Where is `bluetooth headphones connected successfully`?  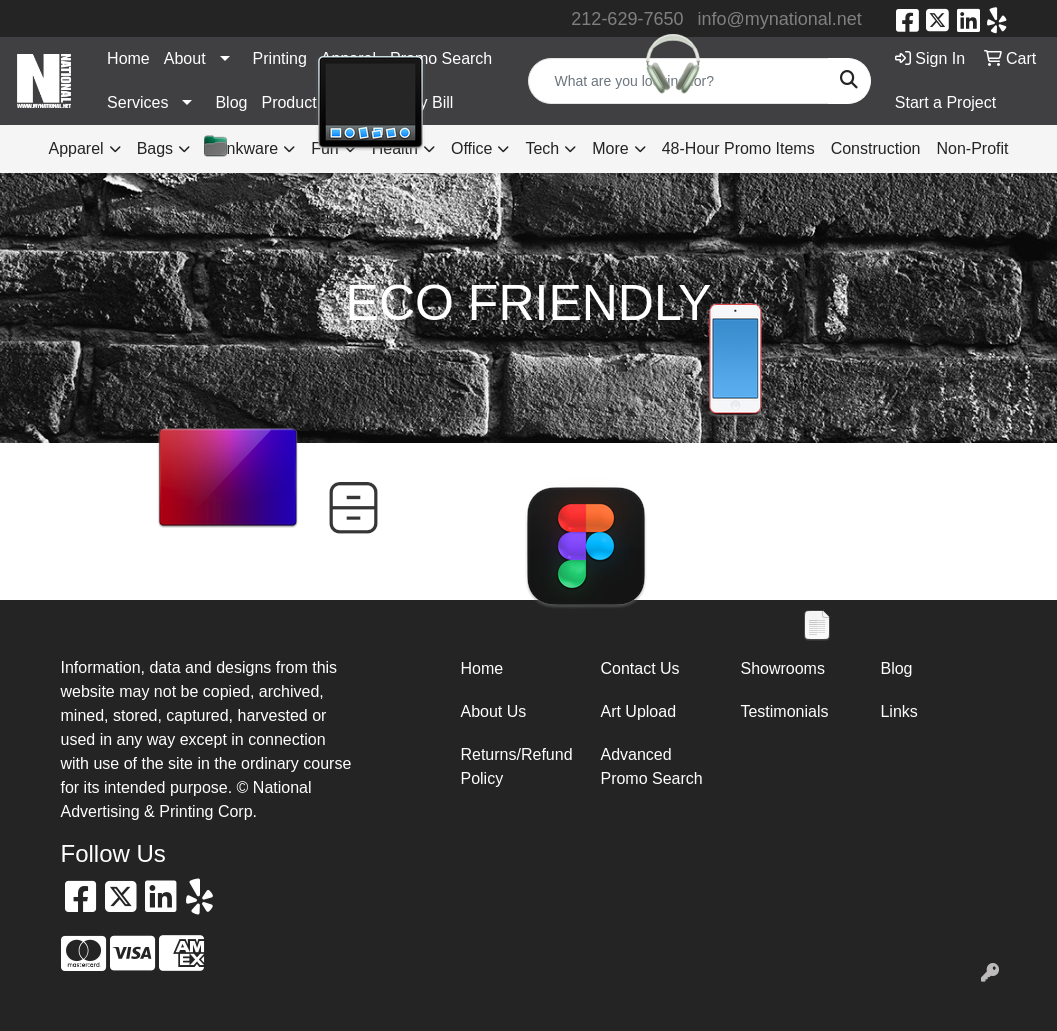 bluetooth headphones connected successfully is located at coordinates (673, 64).